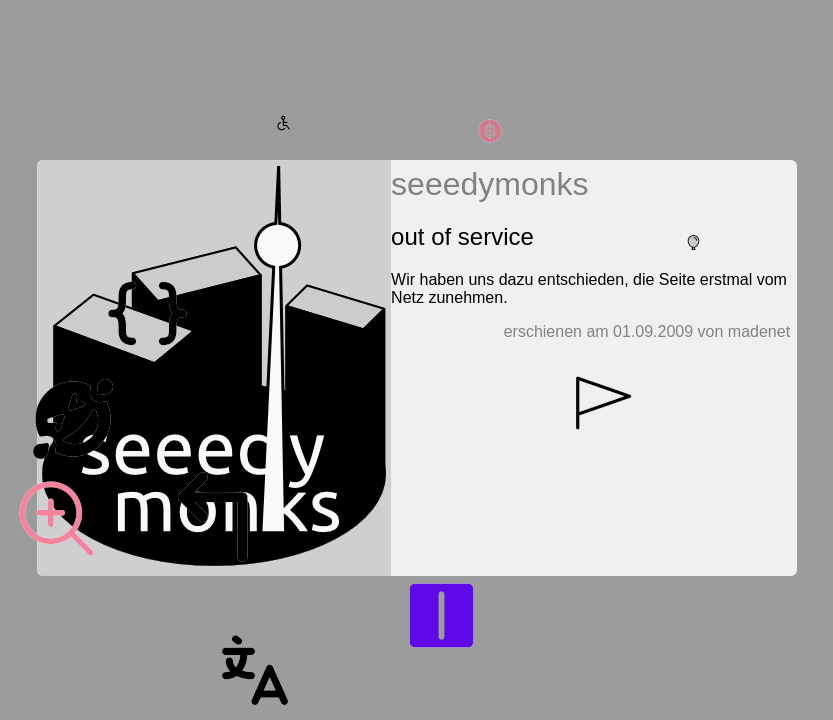 This screenshot has width=833, height=720. I want to click on view pricing or payment options, so click(490, 131).